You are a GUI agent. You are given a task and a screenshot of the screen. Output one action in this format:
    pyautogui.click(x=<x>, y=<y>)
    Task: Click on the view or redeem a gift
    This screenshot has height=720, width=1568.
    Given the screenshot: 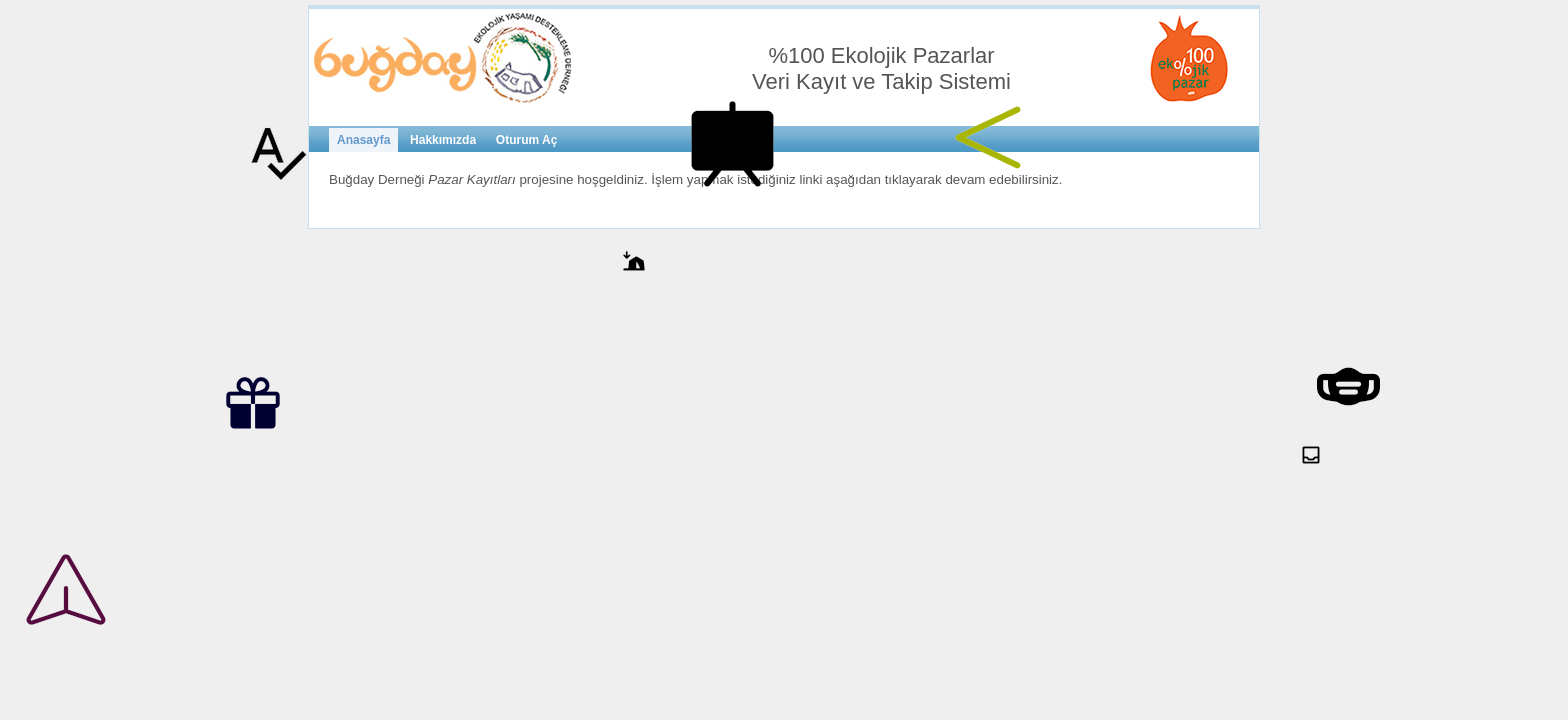 What is the action you would take?
    pyautogui.click(x=253, y=406)
    